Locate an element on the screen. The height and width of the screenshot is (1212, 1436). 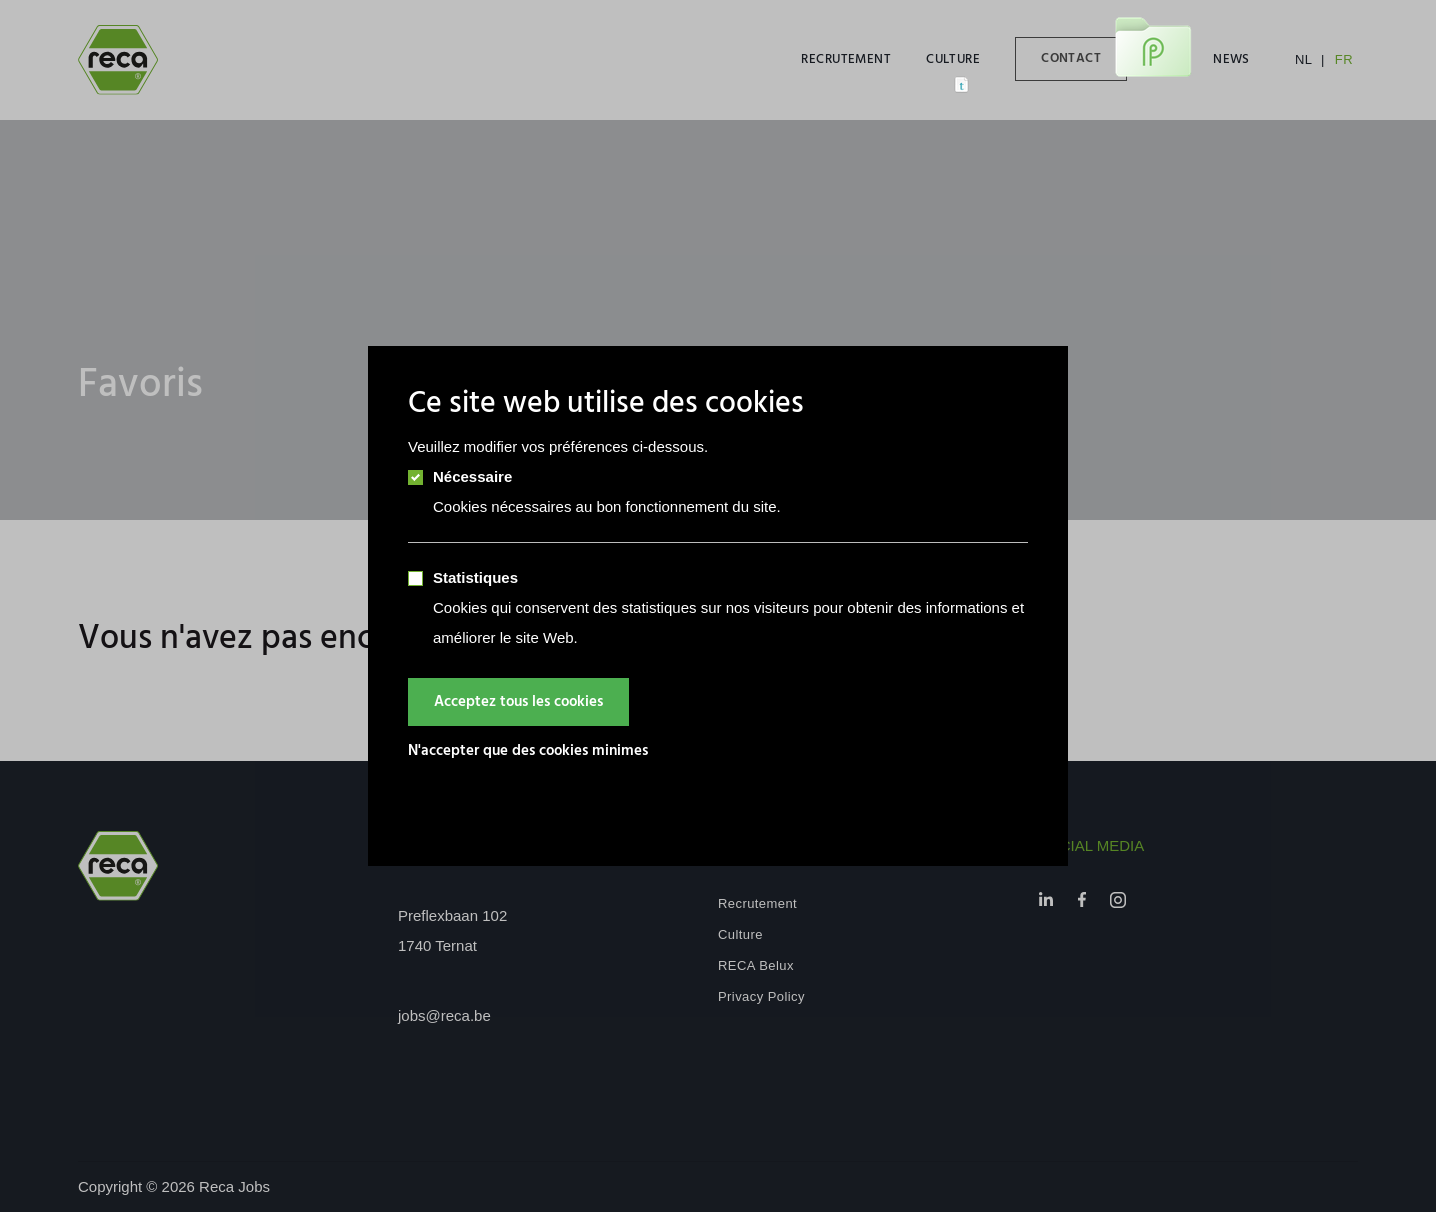
open android pie system files folder is located at coordinates (1153, 49).